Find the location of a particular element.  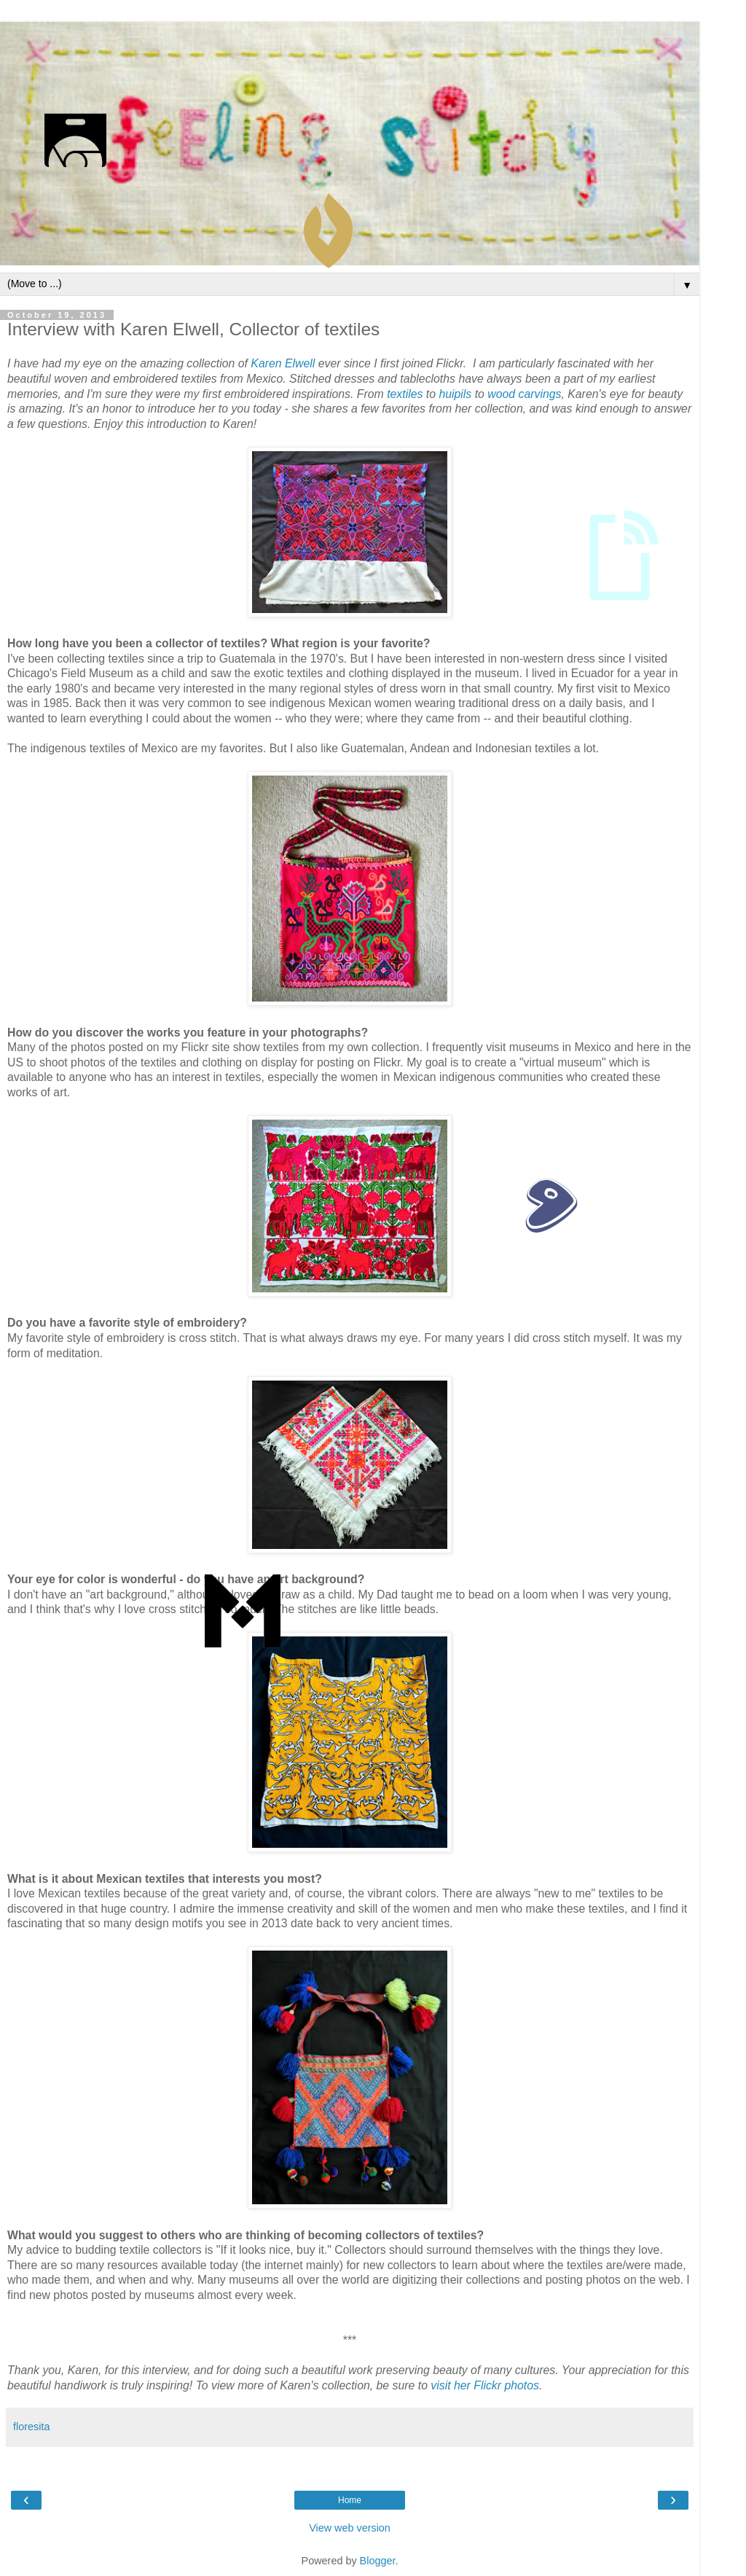

open the AnkerMake 3D printer app is located at coordinates (243, 1611).